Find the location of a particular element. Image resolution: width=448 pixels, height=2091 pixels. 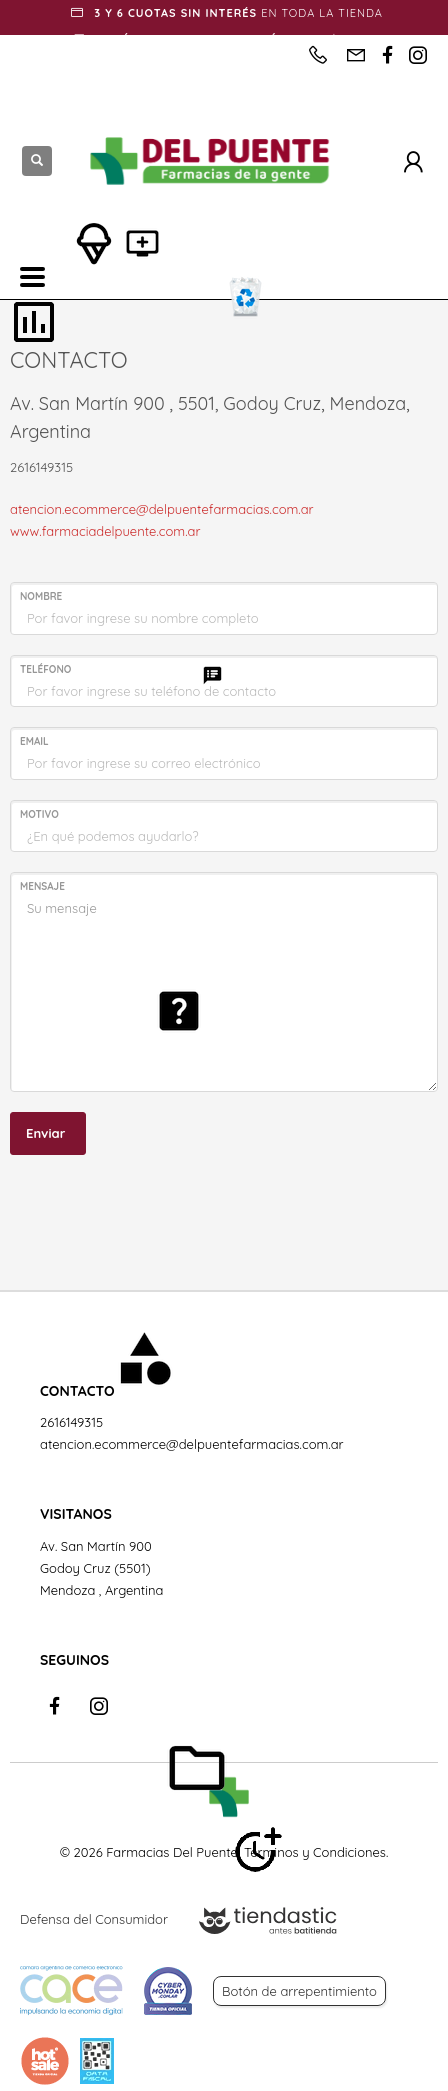

access a folder to view its contents is located at coordinates (197, 1768).